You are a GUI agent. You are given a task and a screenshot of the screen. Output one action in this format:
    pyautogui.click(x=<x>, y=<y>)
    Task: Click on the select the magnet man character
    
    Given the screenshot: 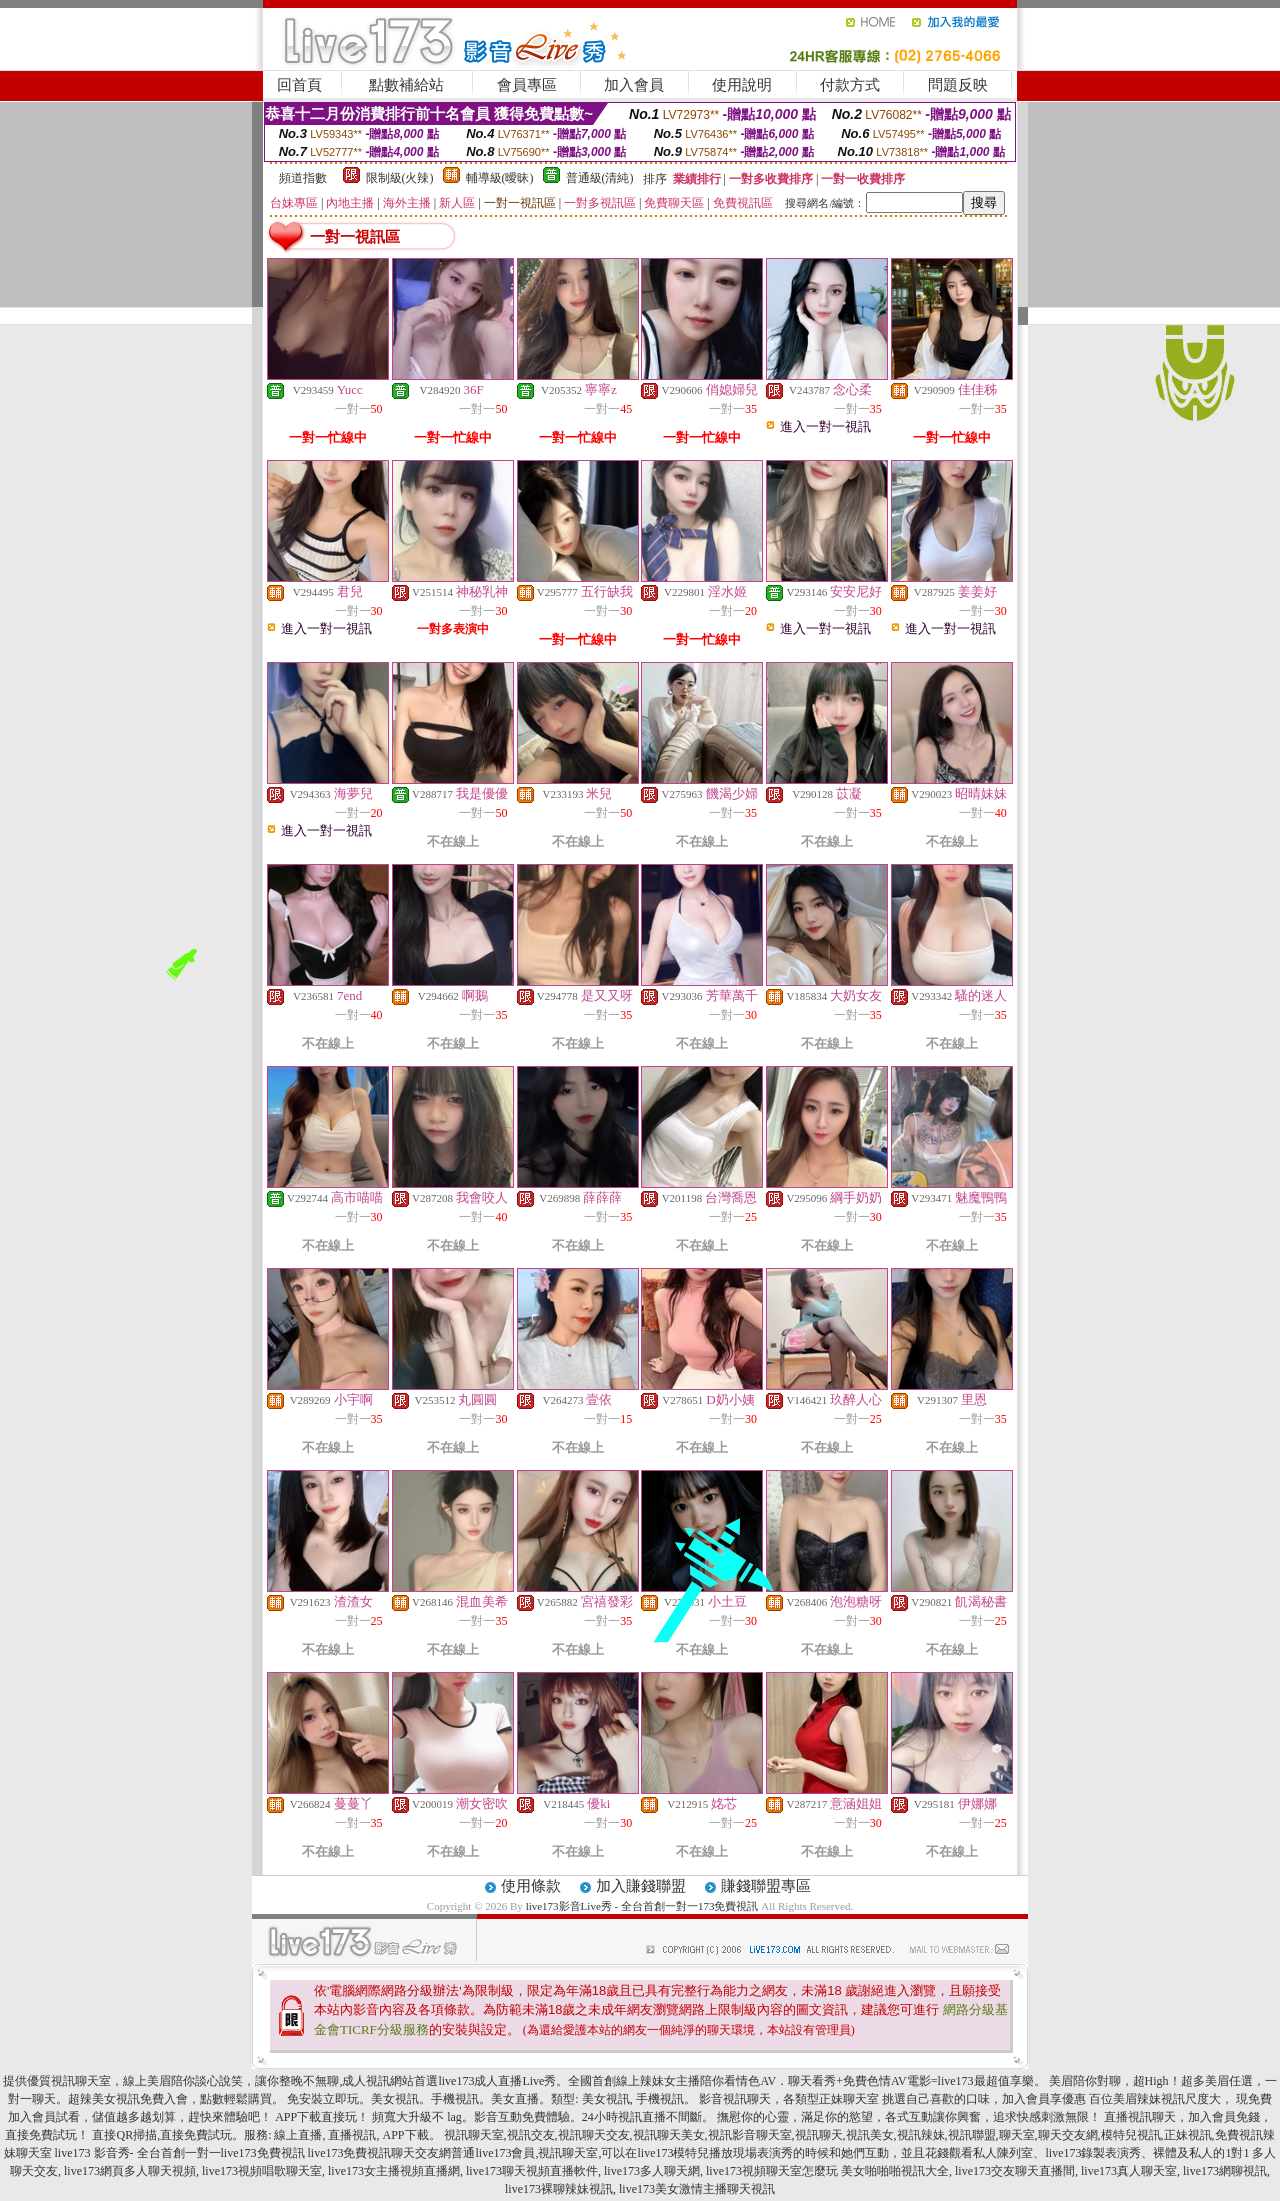 What is the action you would take?
    pyautogui.click(x=1195, y=373)
    